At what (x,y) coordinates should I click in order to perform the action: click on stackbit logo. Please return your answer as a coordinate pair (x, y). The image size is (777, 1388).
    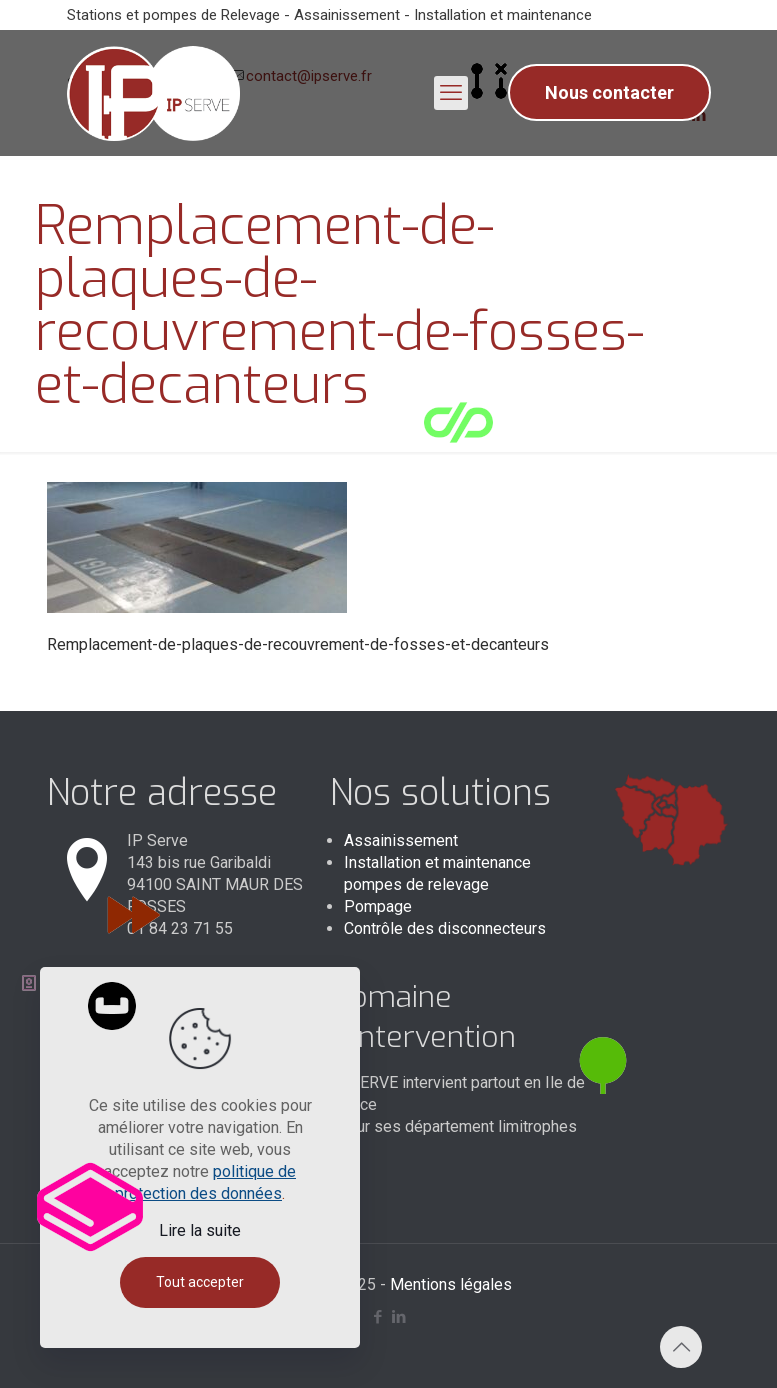
    Looking at the image, I should click on (90, 1207).